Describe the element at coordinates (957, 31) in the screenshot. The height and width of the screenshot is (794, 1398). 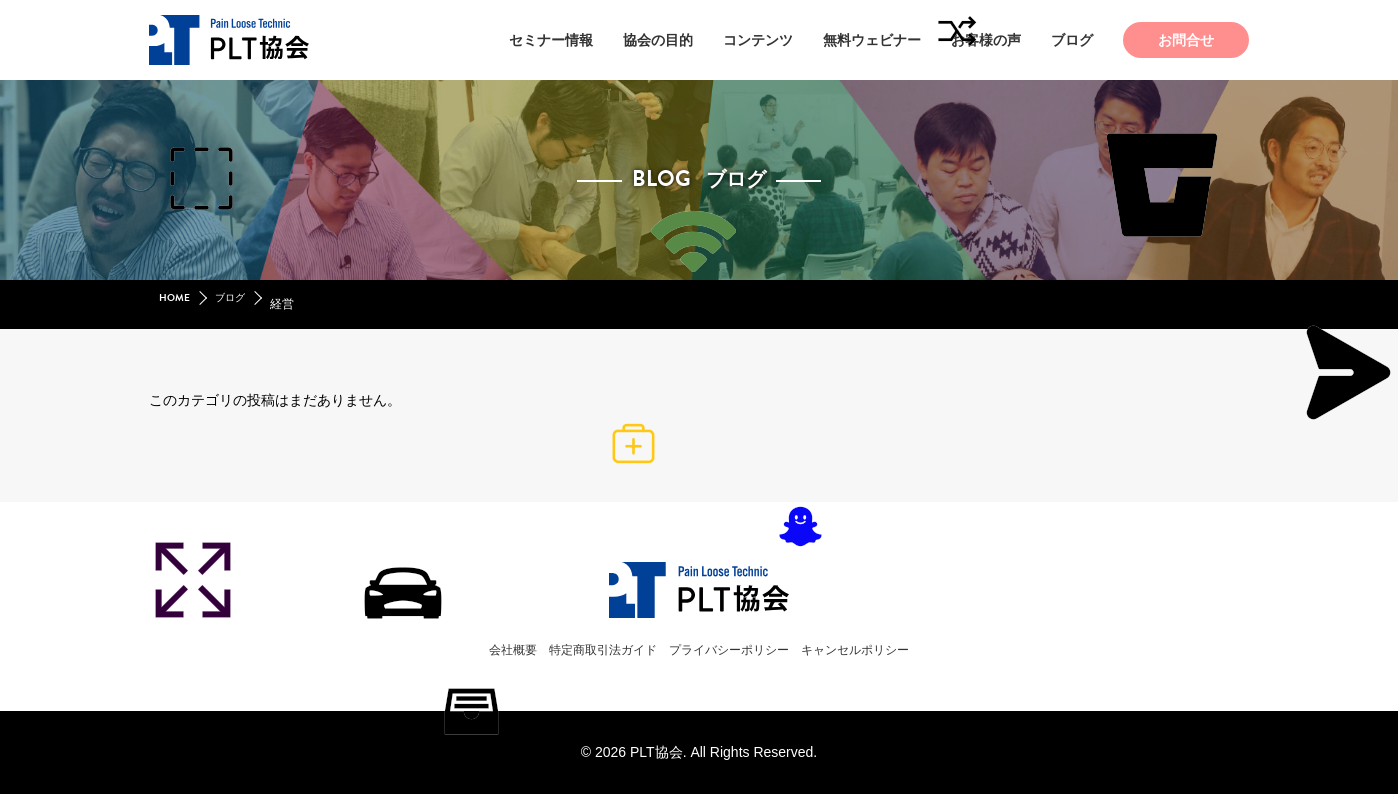
I see `shuffle playlist or queue order` at that location.